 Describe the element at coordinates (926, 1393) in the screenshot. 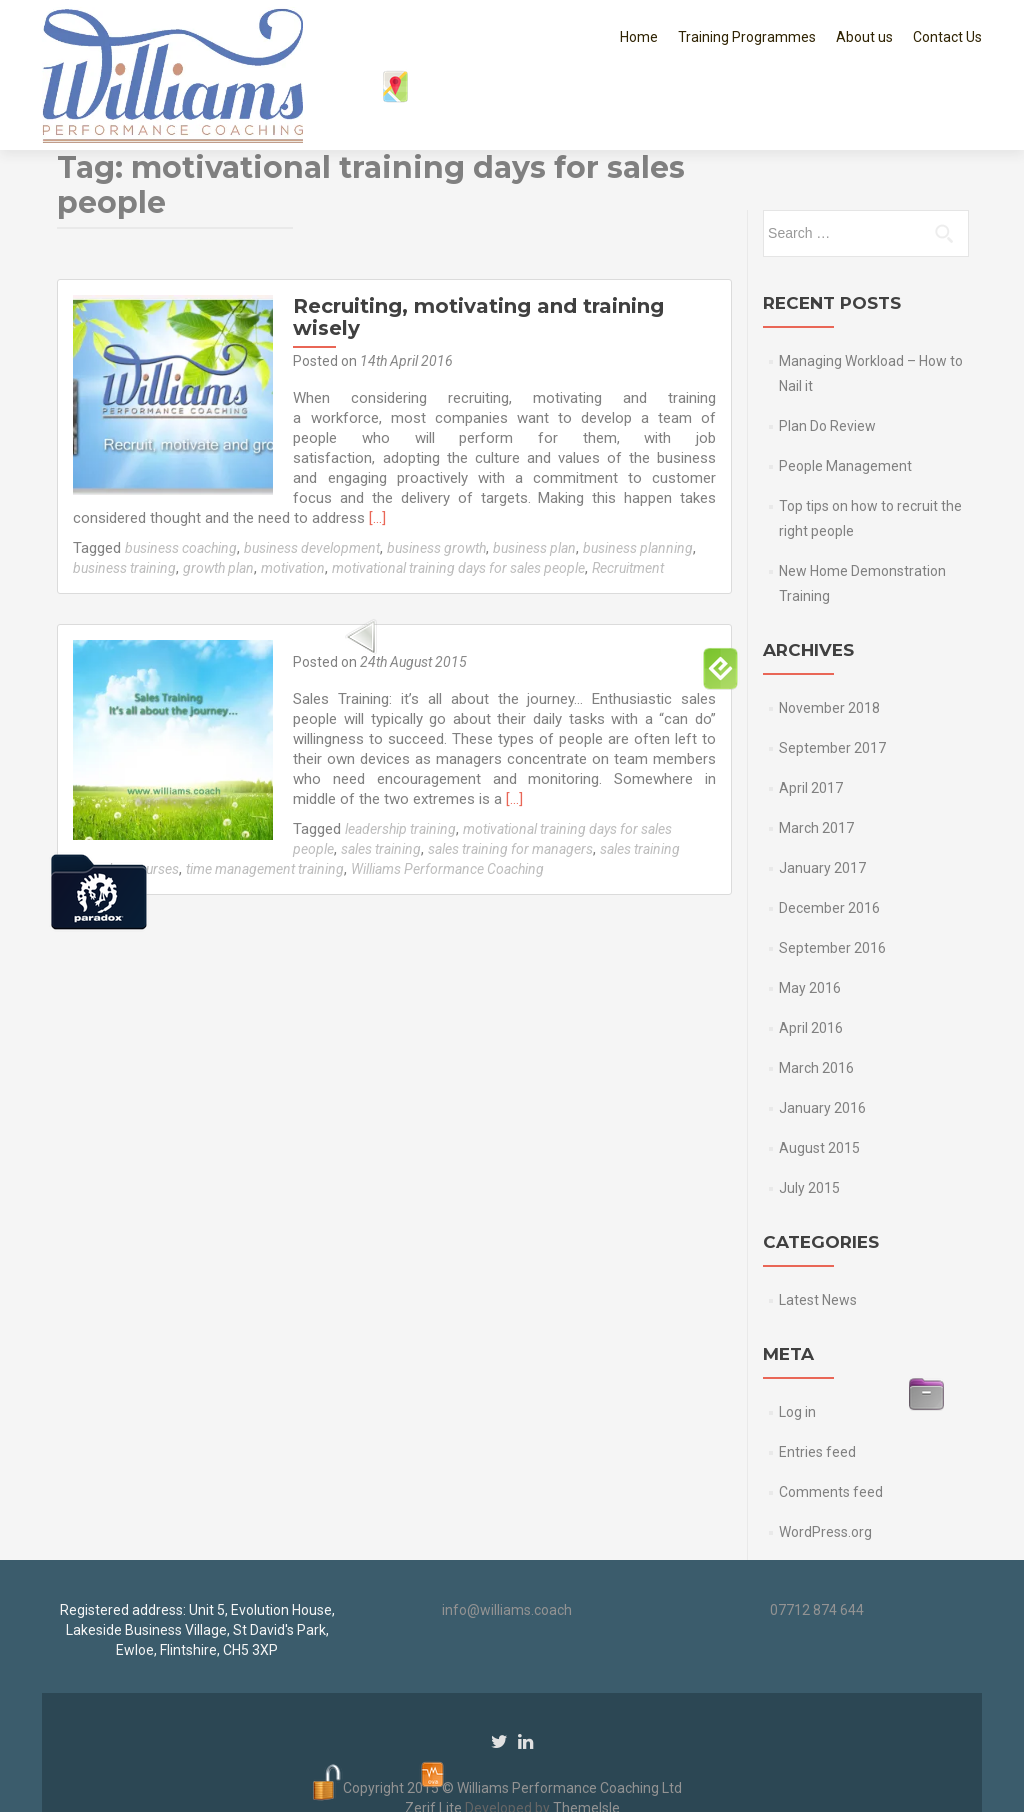

I see `open the file manager application` at that location.